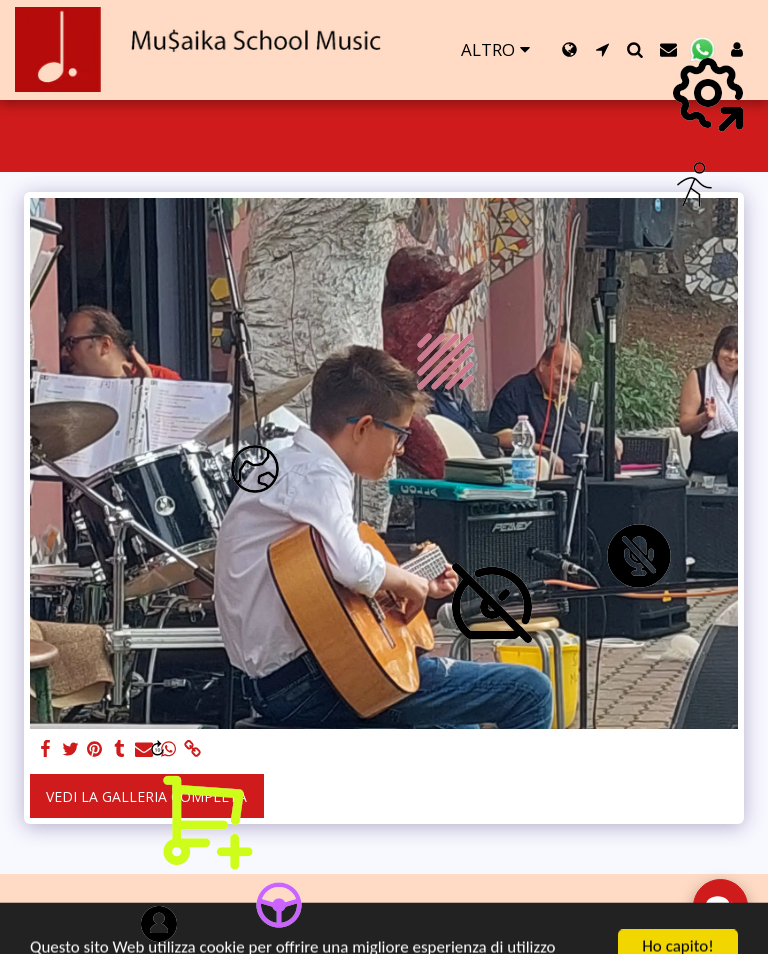 This screenshot has width=768, height=954. Describe the element at coordinates (492, 603) in the screenshot. I see `dashboard view is disabled or unavailable` at that location.